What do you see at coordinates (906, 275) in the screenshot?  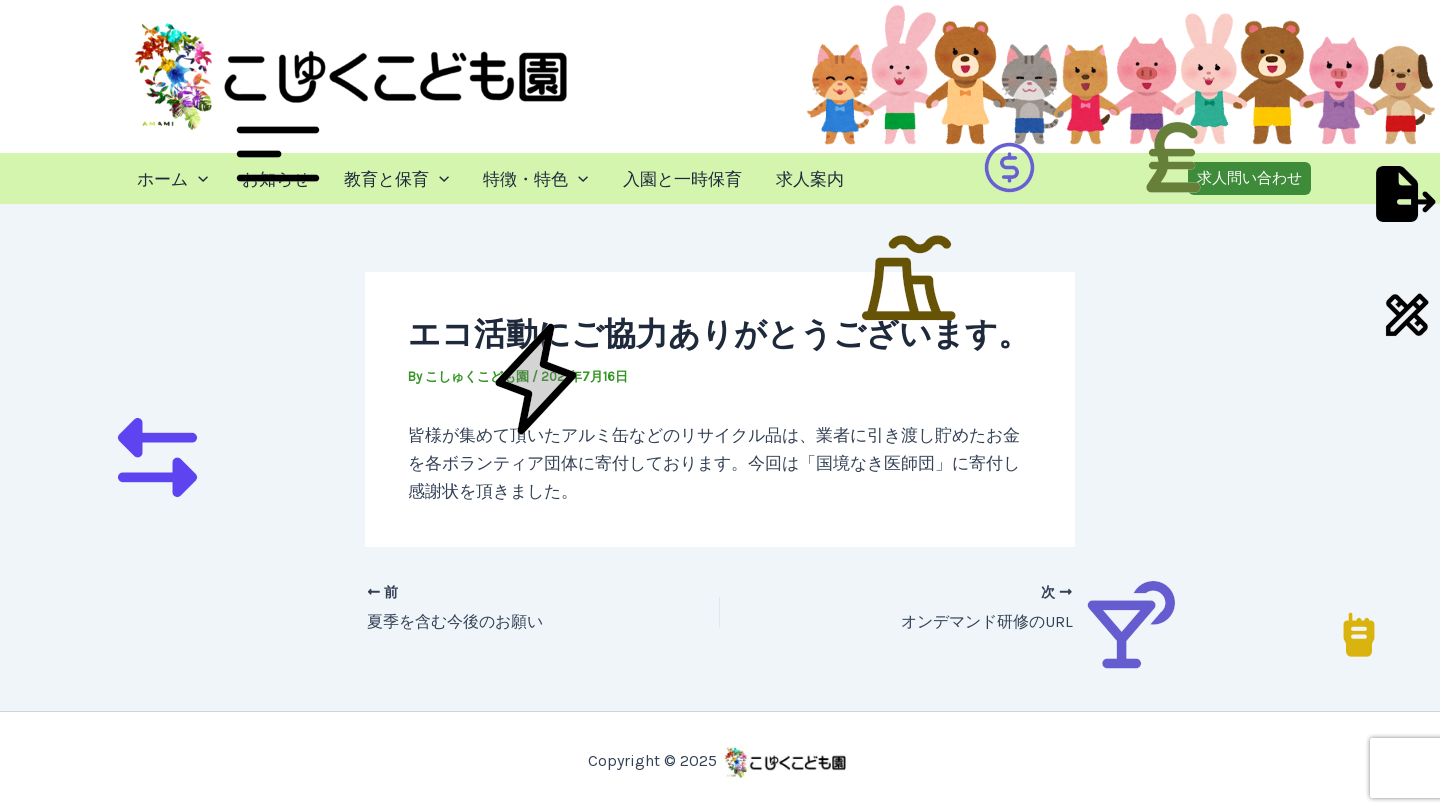 I see `view factory or manufacturing facilities` at bounding box center [906, 275].